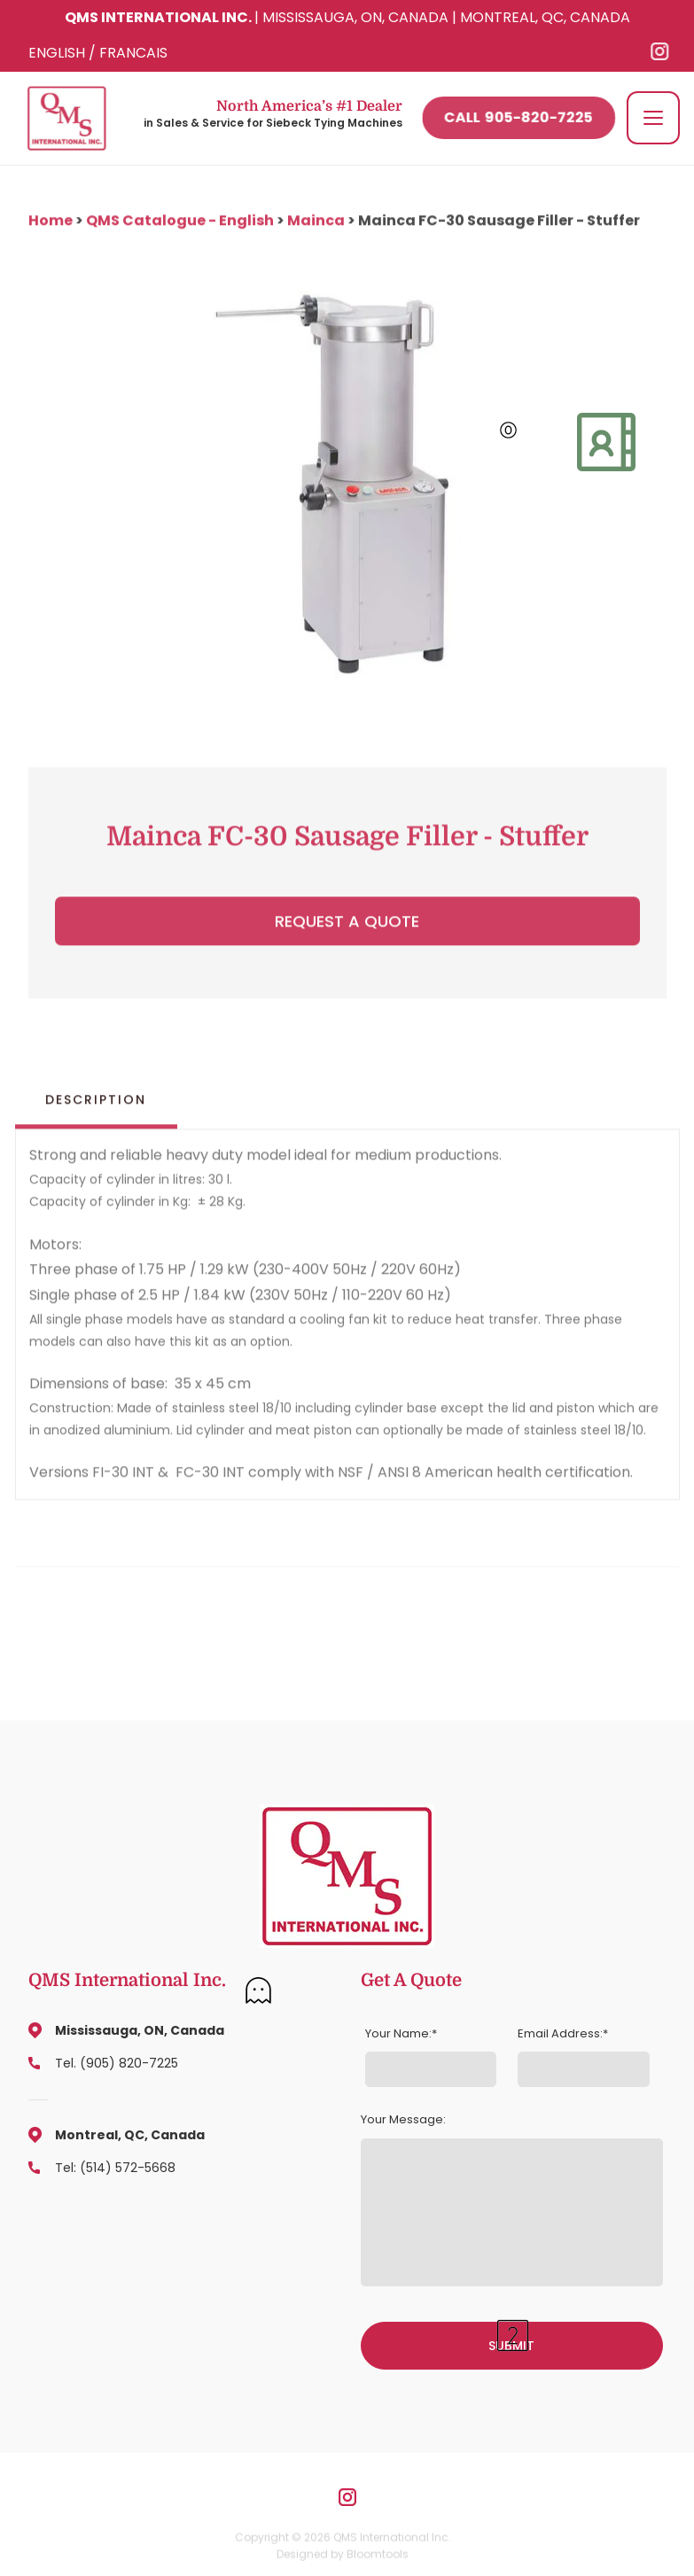 The image size is (694, 2576). What do you see at coordinates (258, 1990) in the screenshot?
I see `toggle ghost mode or invisible status` at bounding box center [258, 1990].